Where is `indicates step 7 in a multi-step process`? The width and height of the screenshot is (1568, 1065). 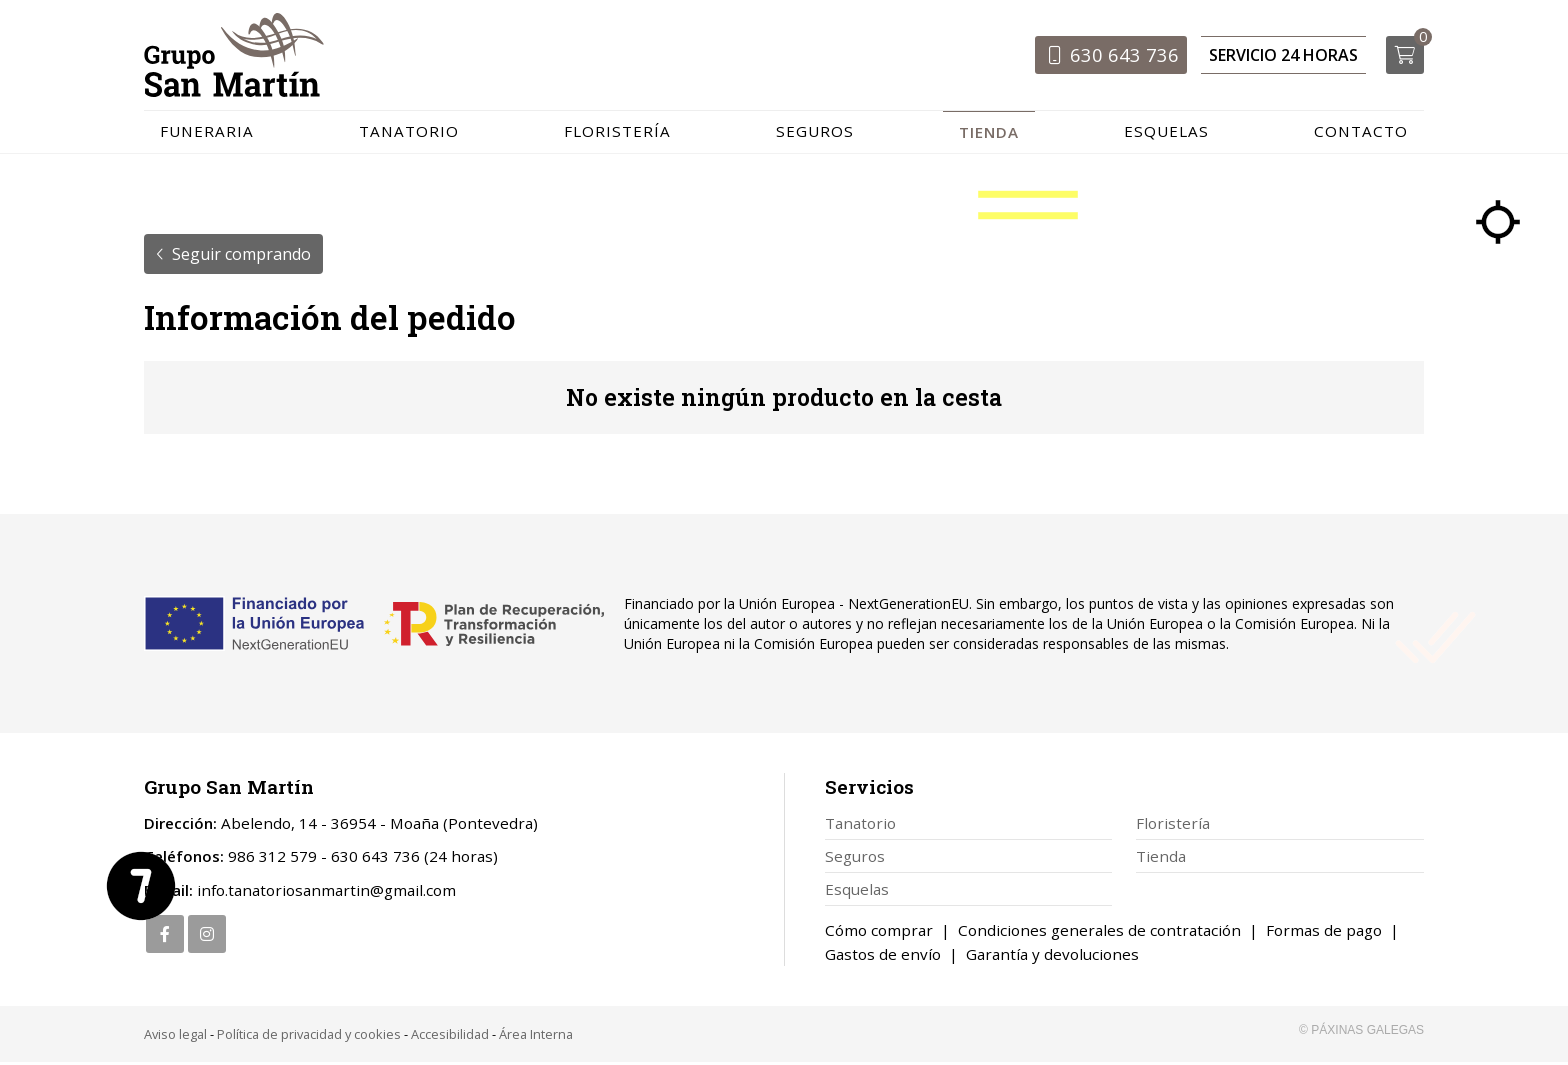
indicates step 7 in a multi-step process is located at coordinates (141, 886).